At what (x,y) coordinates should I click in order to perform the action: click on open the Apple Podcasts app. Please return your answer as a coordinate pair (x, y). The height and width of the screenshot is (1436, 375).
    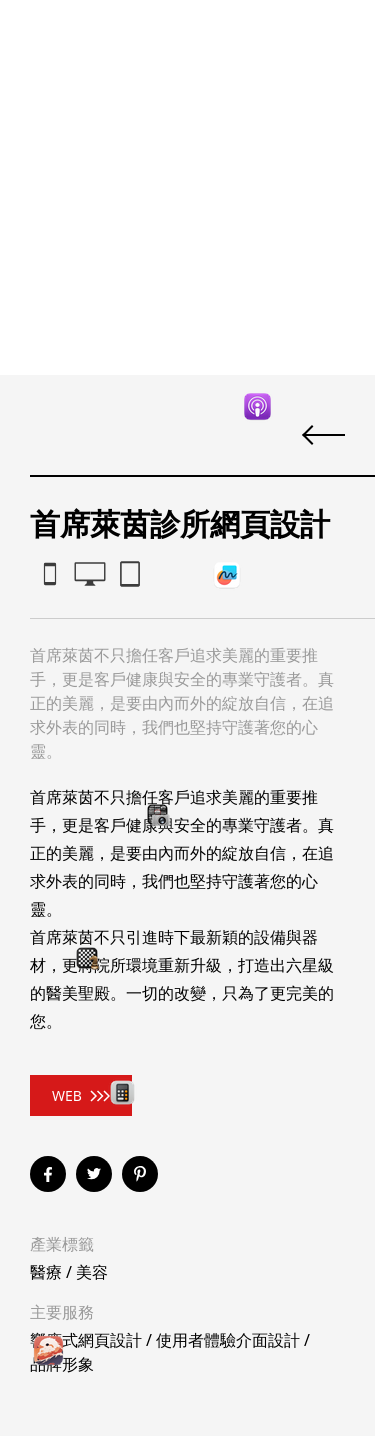
    Looking at the image, I should click on (257, 406).